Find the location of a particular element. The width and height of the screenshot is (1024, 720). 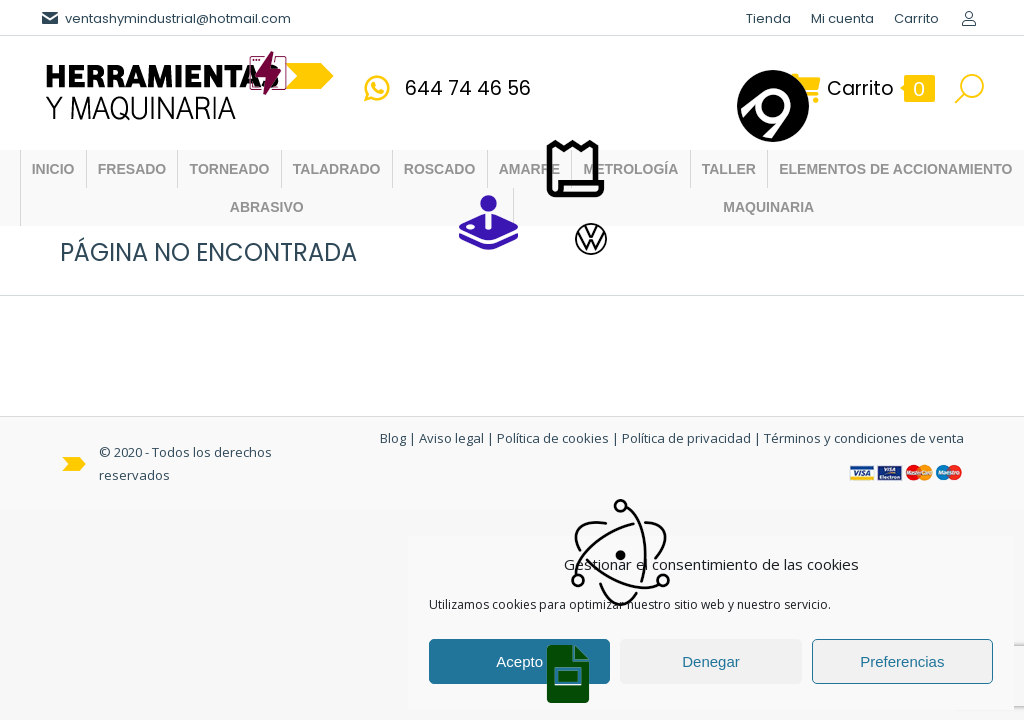

cloudflare pages logo is located at coordinates (268, 73).